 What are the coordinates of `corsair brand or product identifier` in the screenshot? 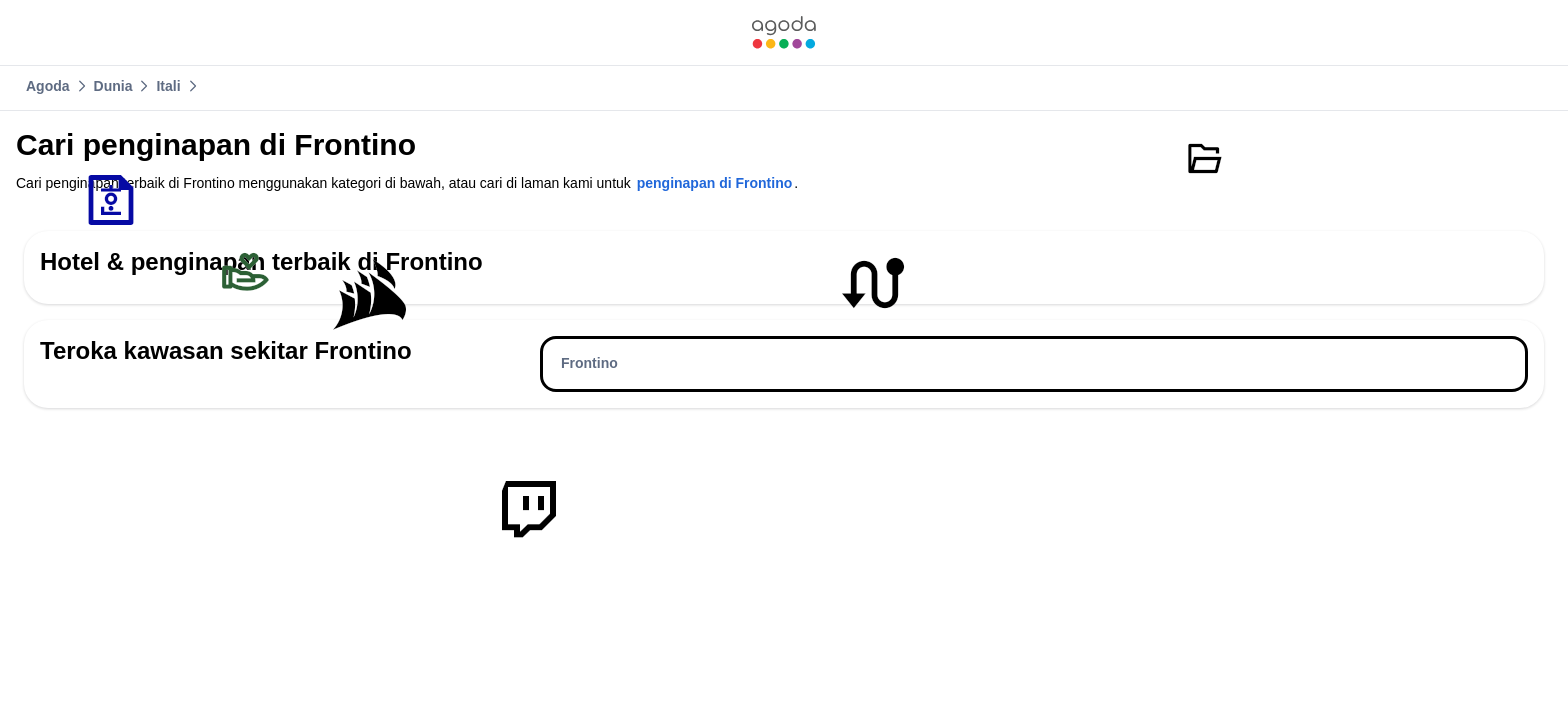 It's located at (369, 294).